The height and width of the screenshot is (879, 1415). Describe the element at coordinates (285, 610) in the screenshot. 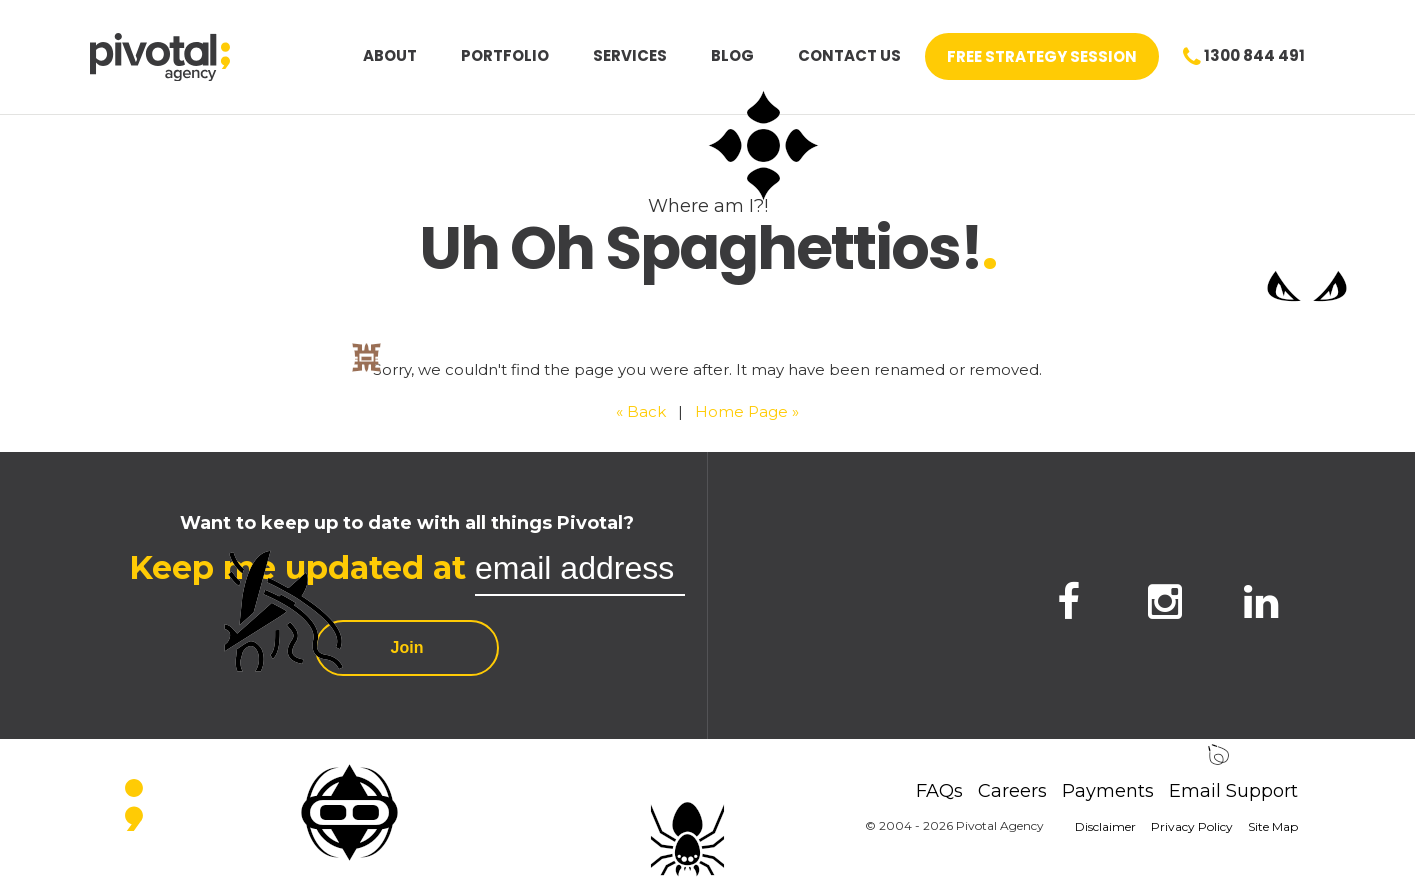

I see `cut or trim hair` at that location.